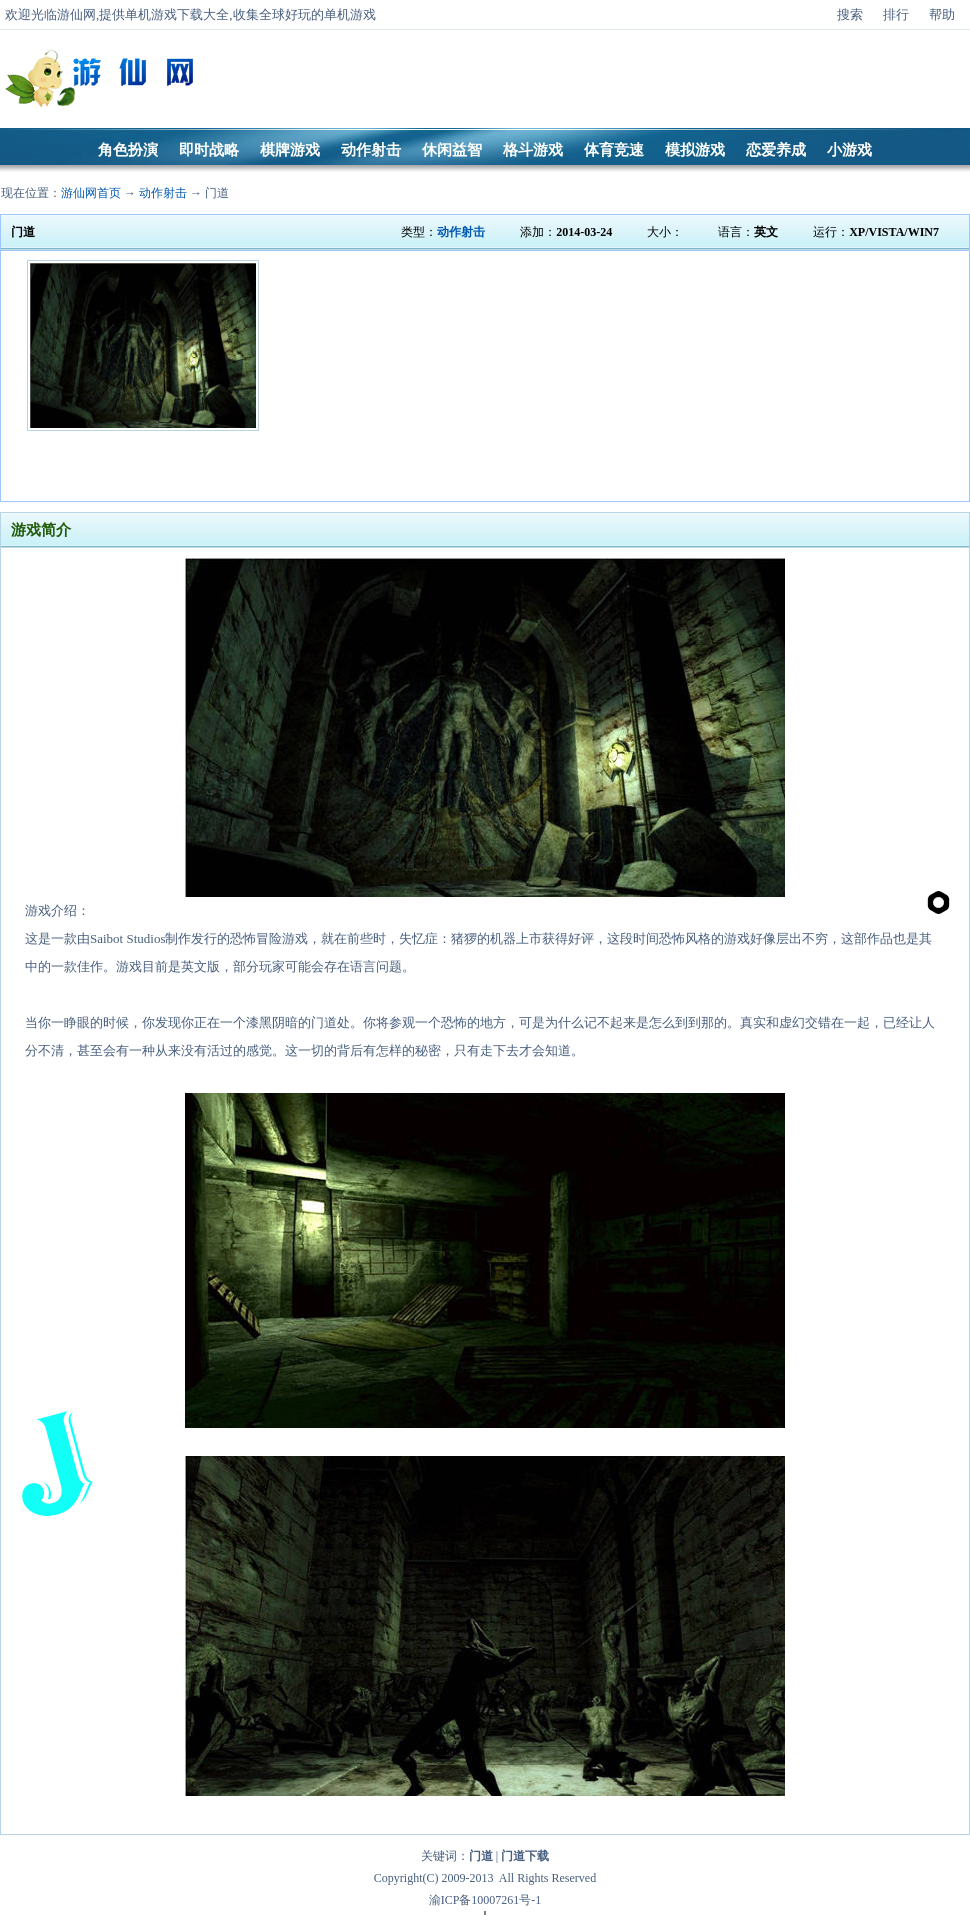  I want to click on open medusa commerce dashboard, so click(938, 902).